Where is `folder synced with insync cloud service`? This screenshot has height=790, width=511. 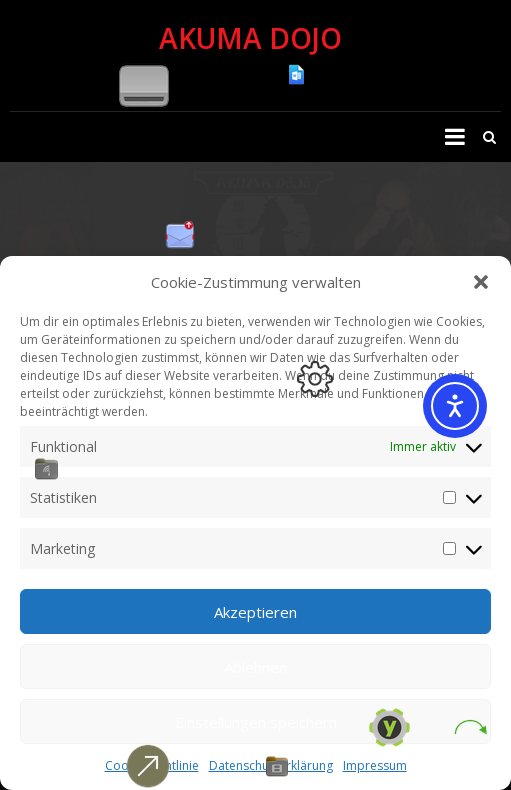
folder synced with insync cloud service is located at coordinates (46, 468).